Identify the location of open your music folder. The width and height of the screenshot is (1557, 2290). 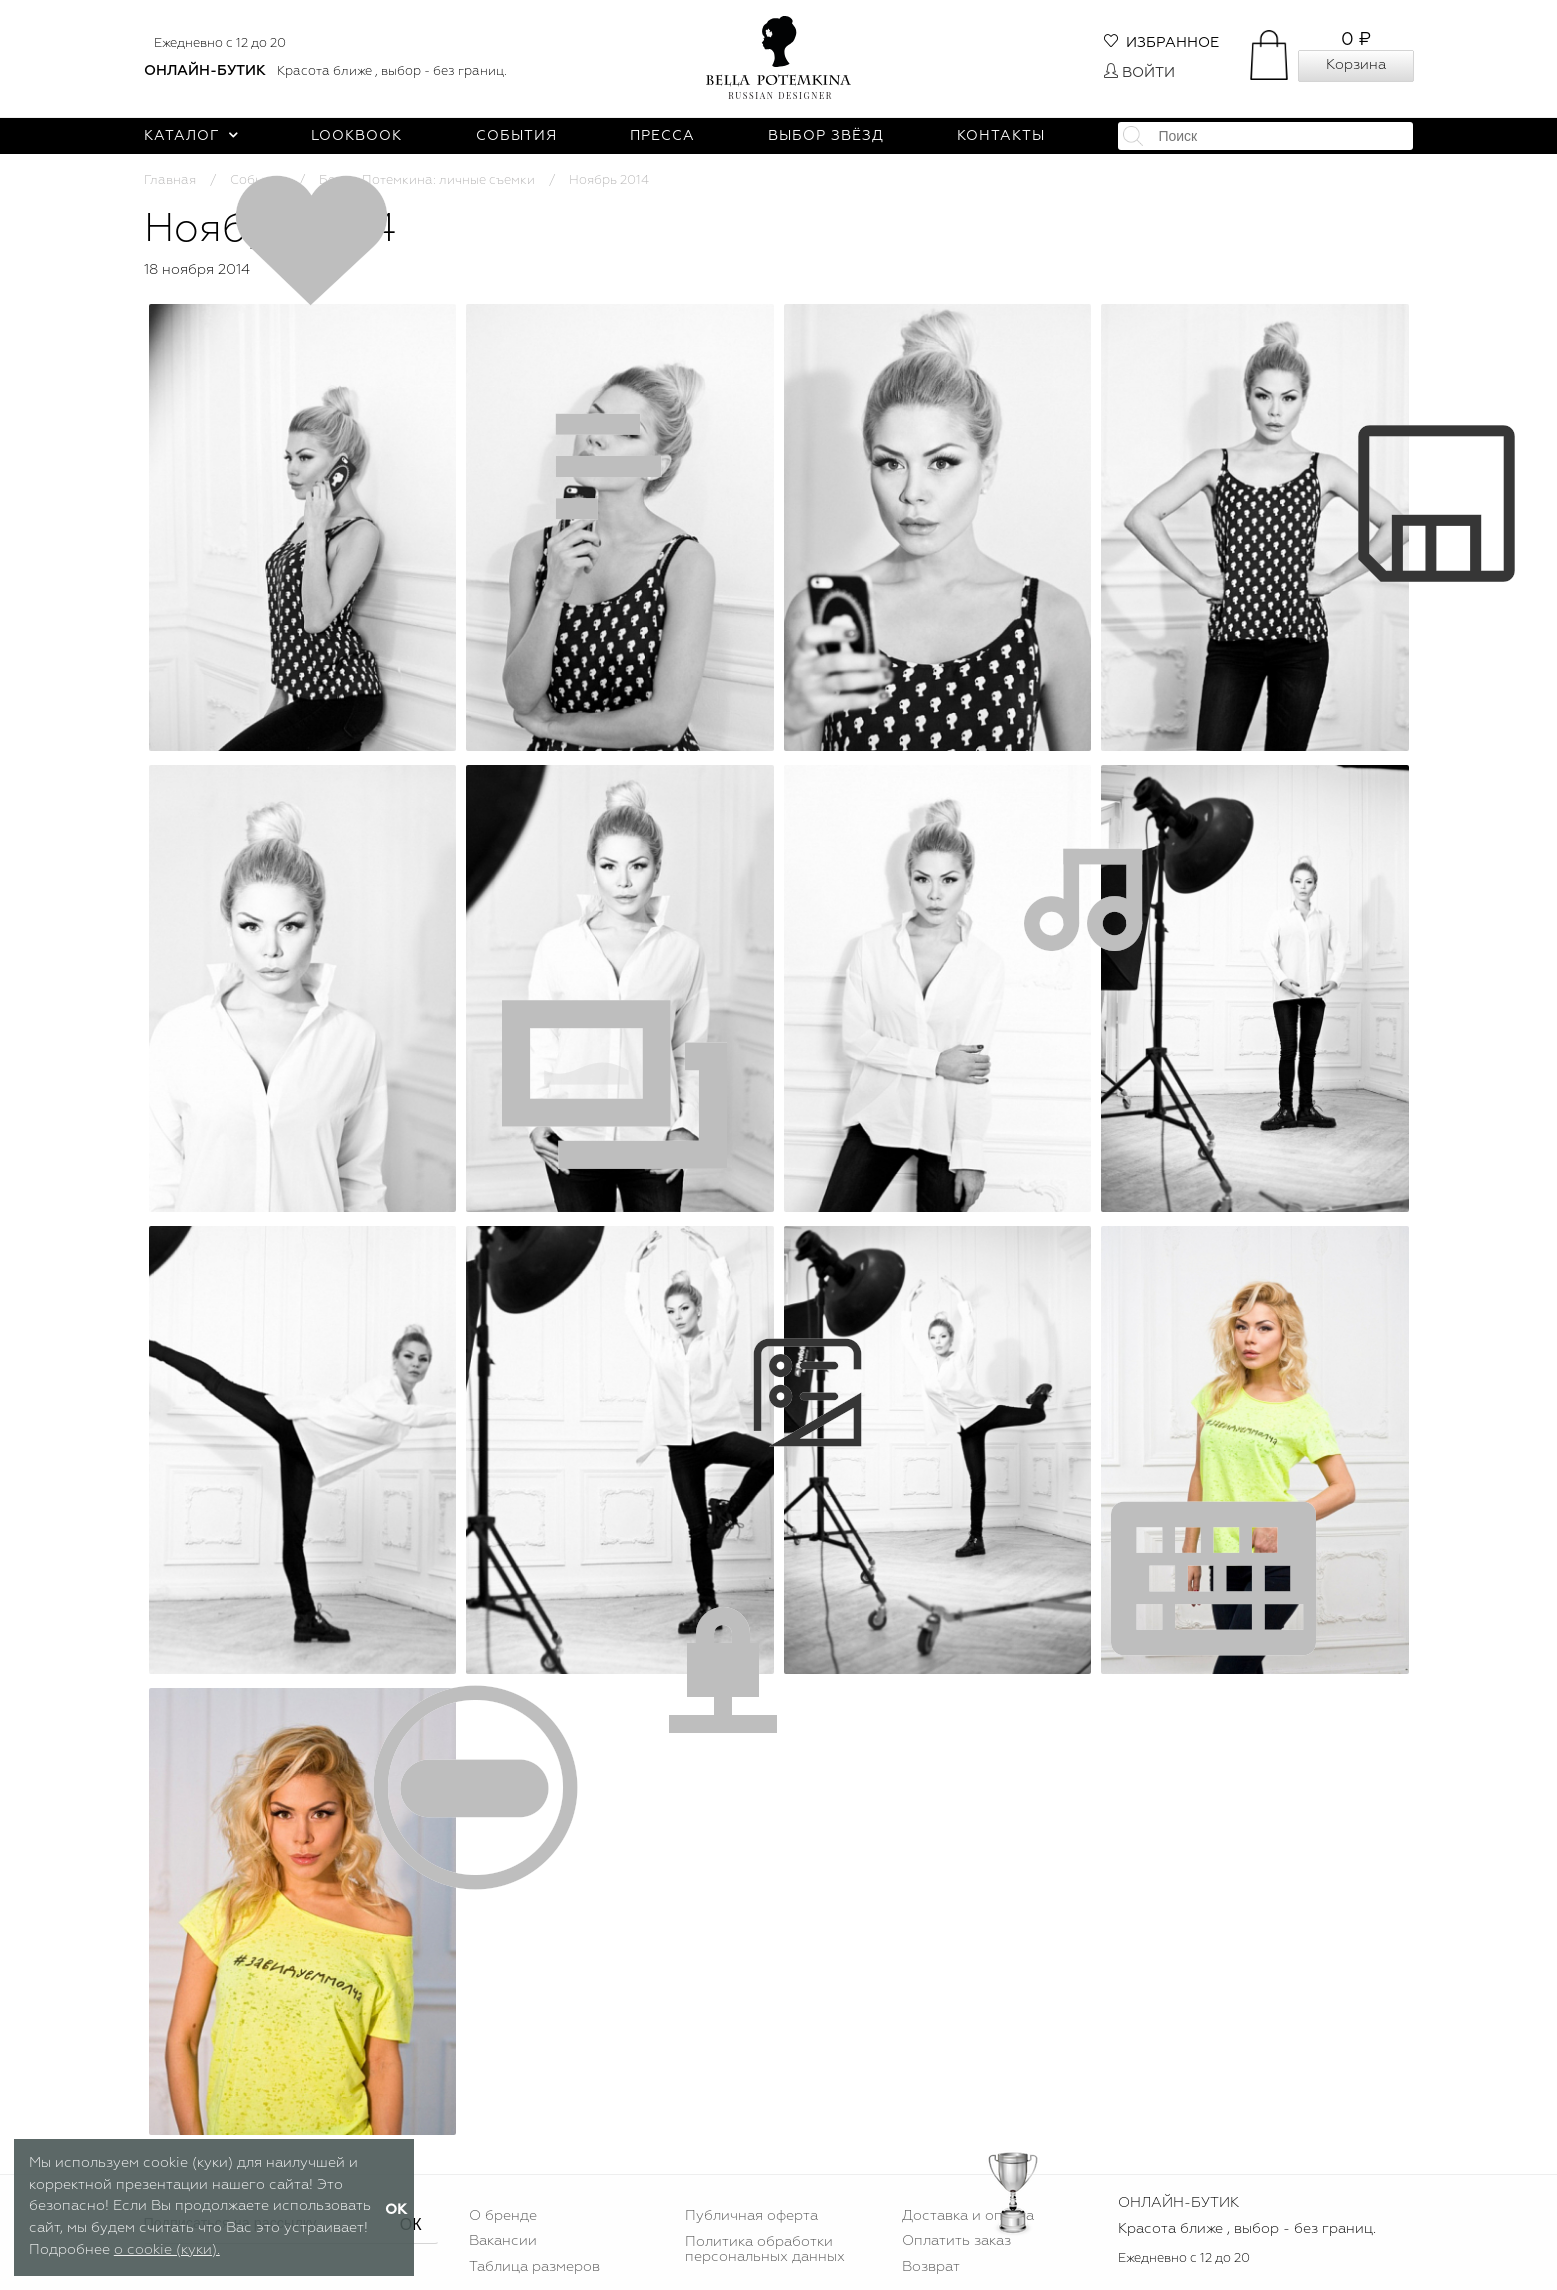
(1087, 896).